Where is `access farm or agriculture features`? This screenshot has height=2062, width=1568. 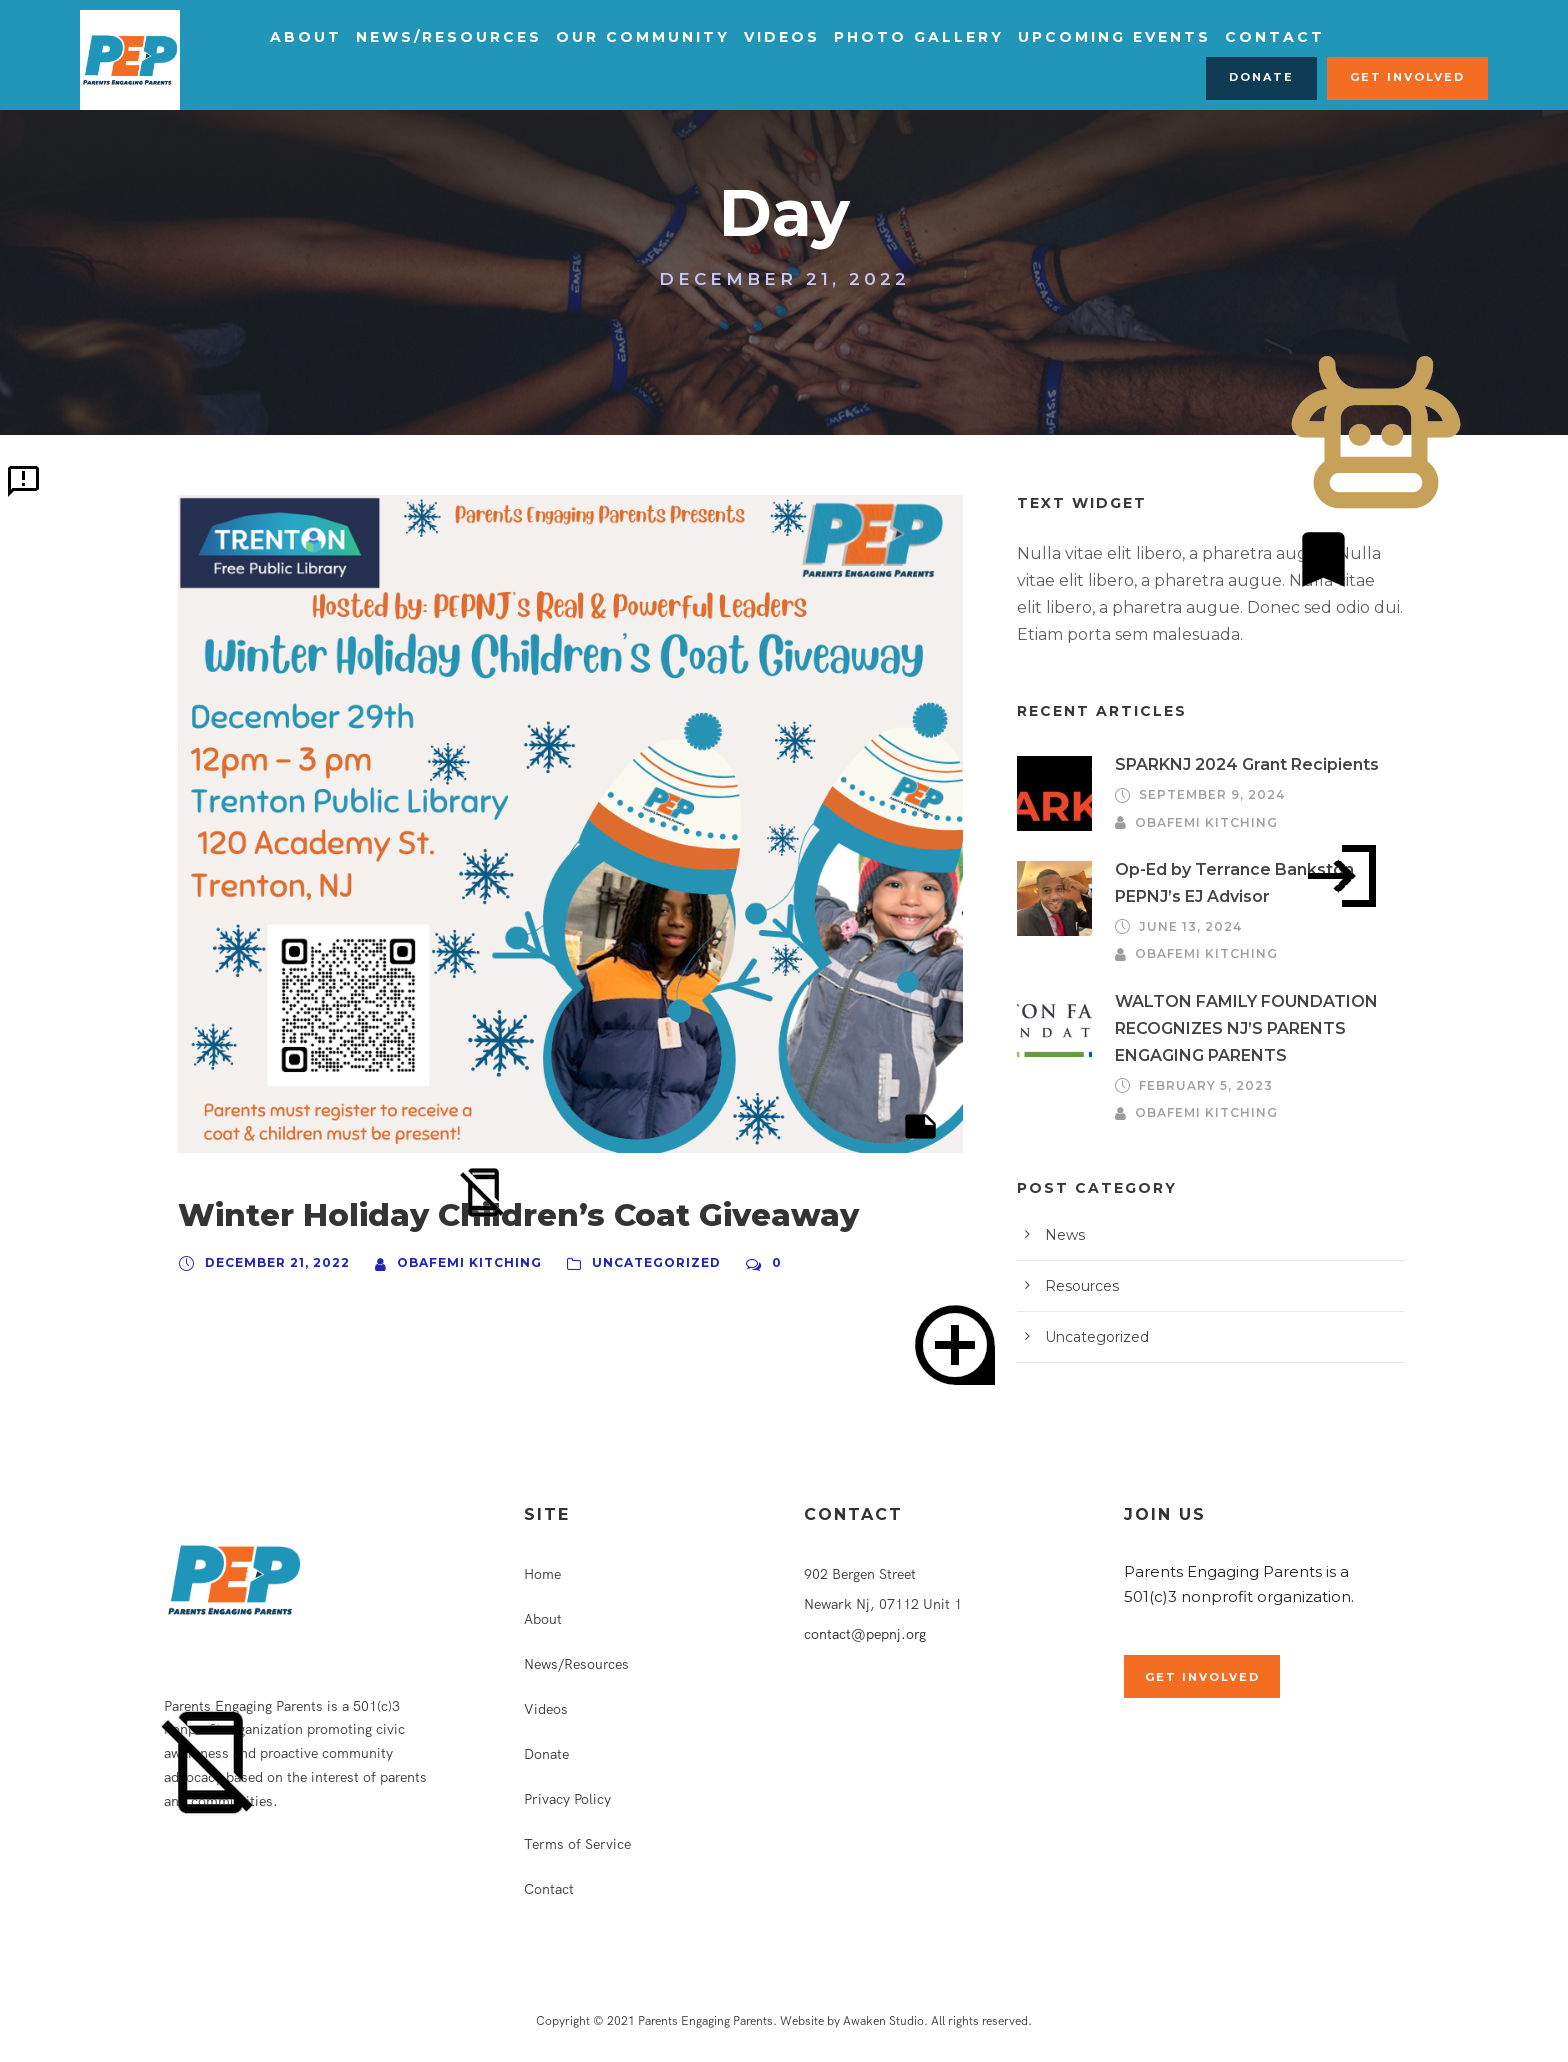
access farm or agriculture features is located at coordinates (1376, 435).